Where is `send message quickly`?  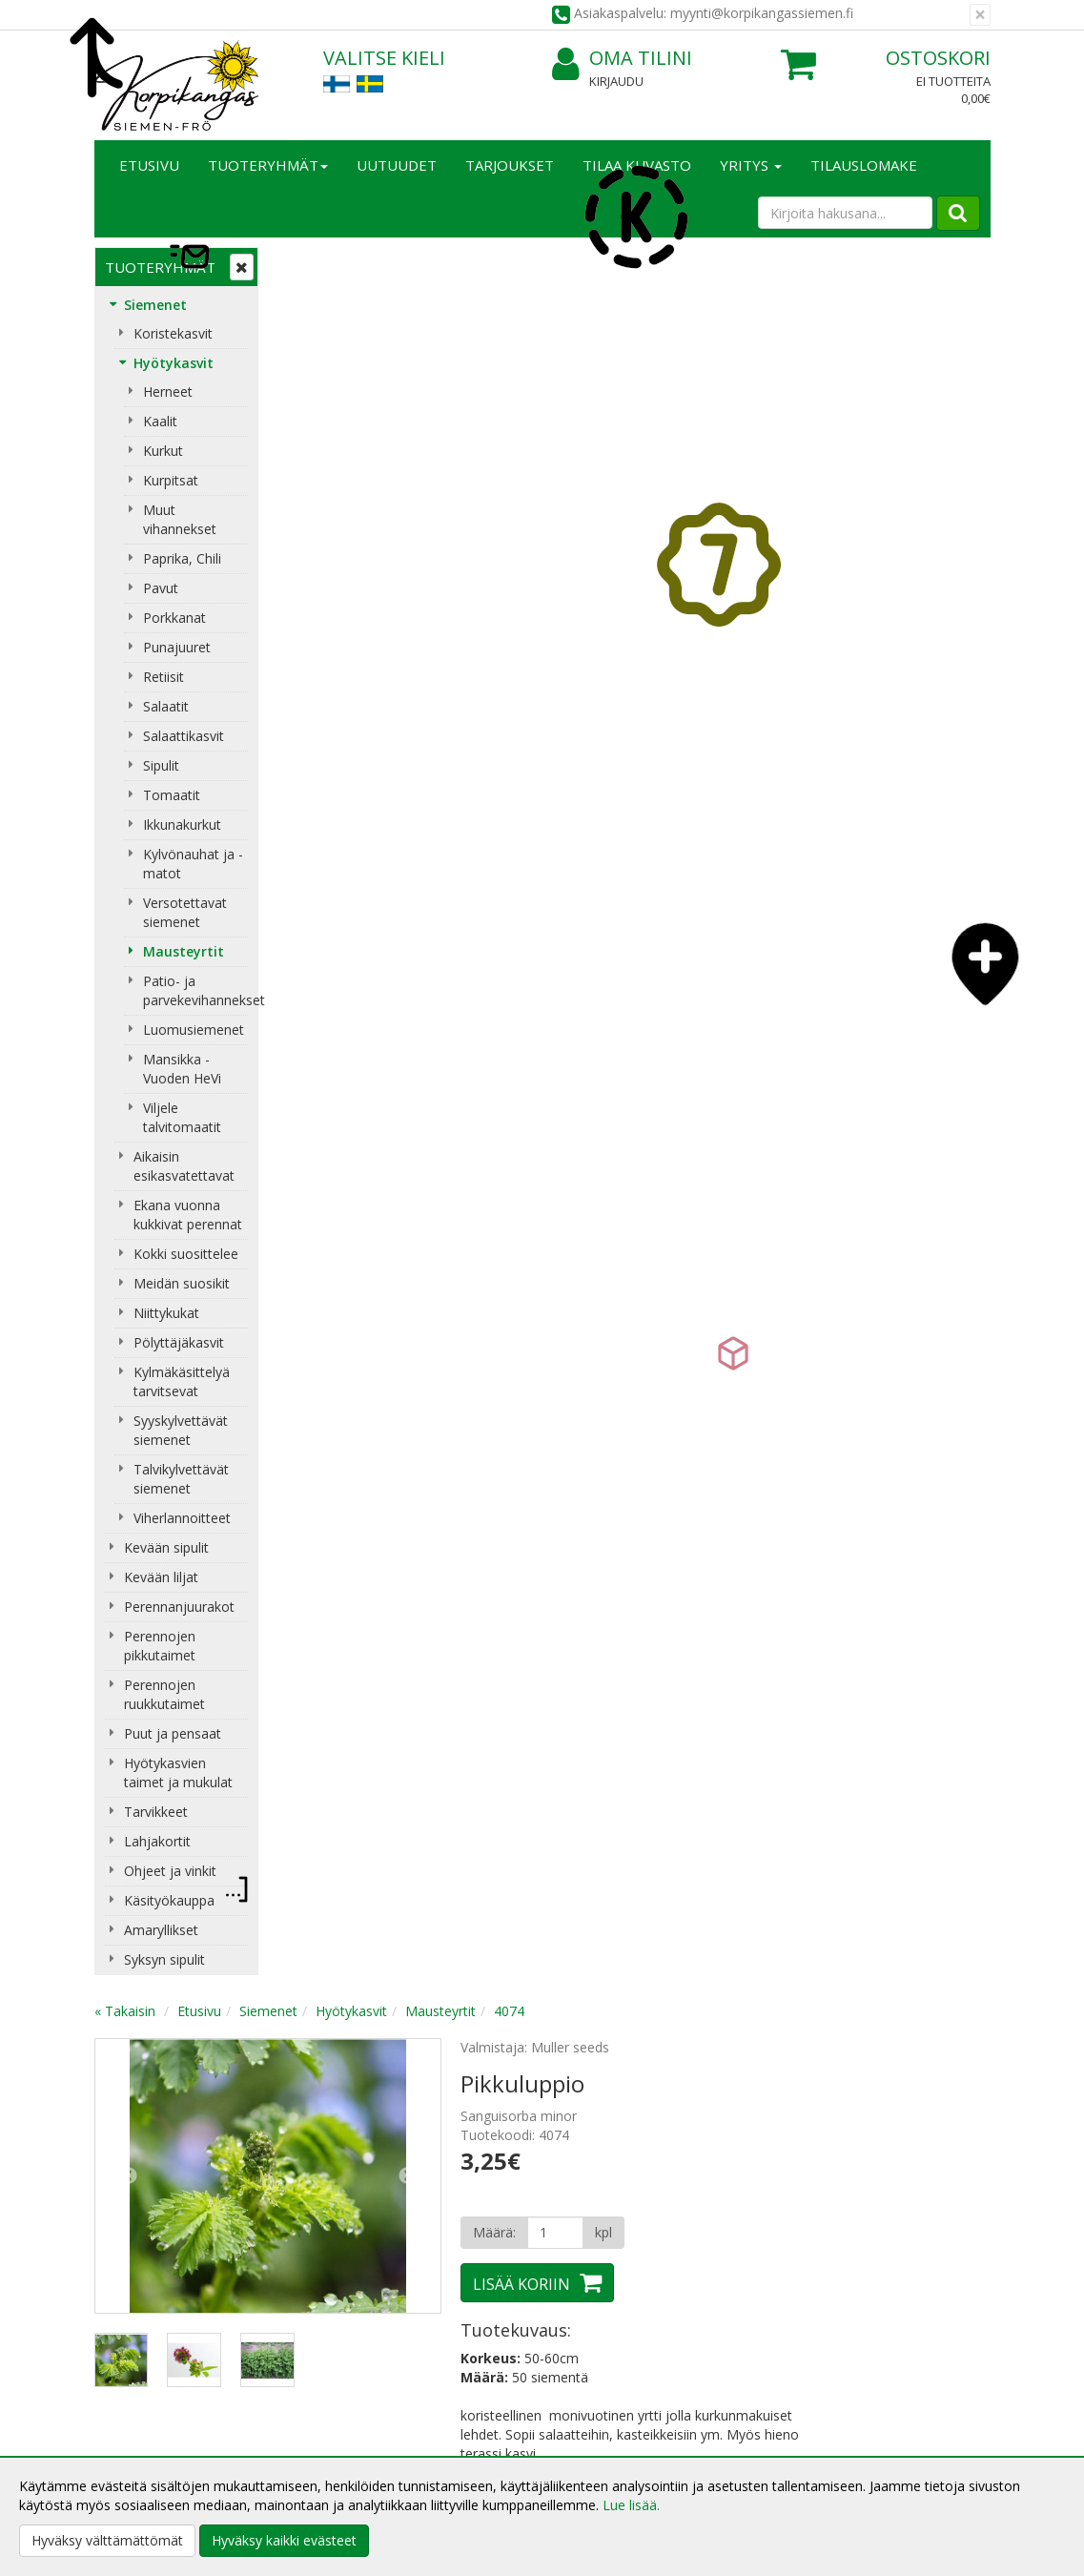 send message quickly is located at coordinates (190, 257).